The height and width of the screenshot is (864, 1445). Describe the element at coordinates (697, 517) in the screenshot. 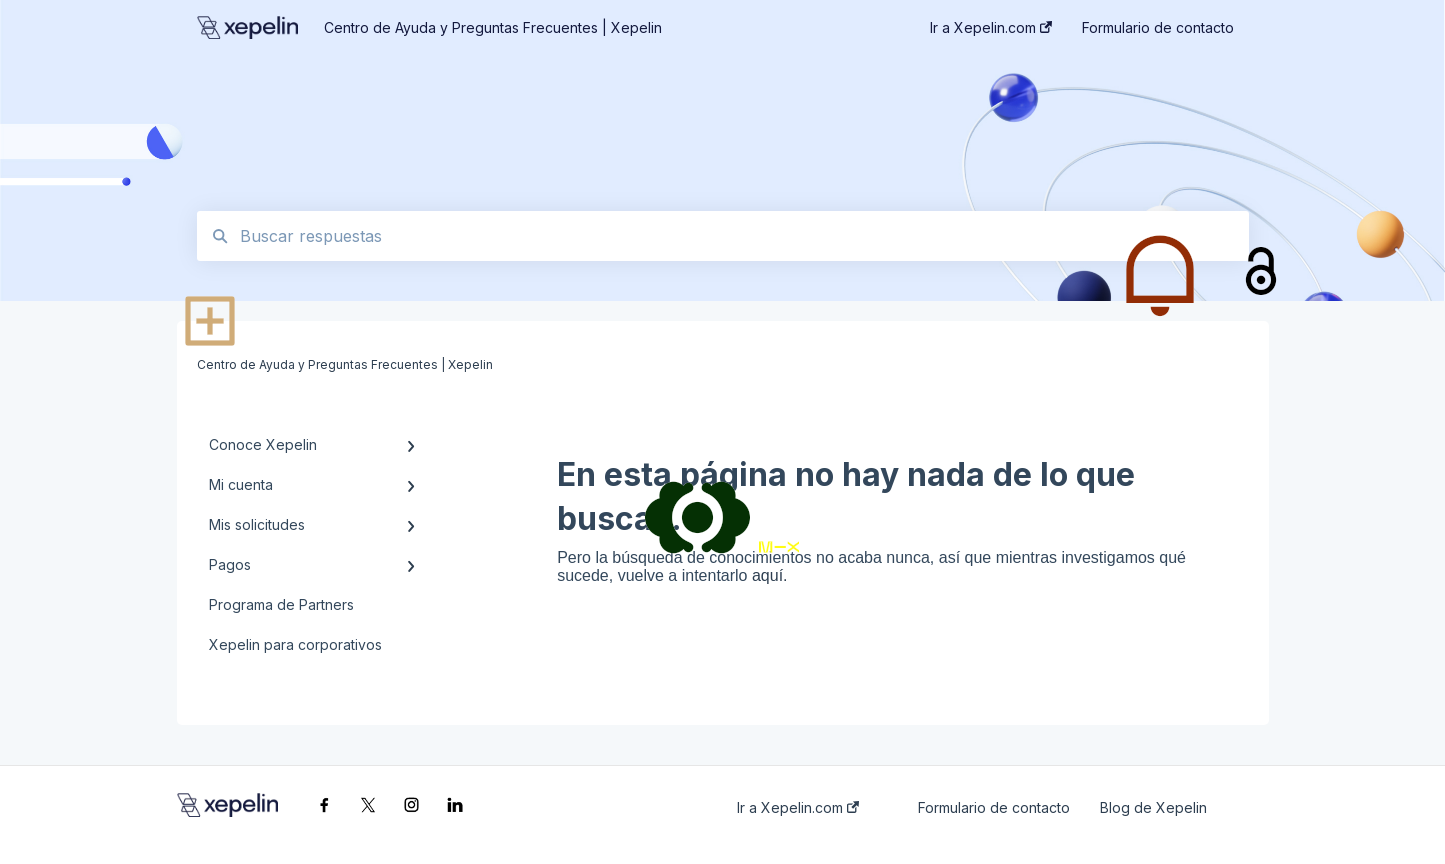

I see `cloudcannon logo` at that location.